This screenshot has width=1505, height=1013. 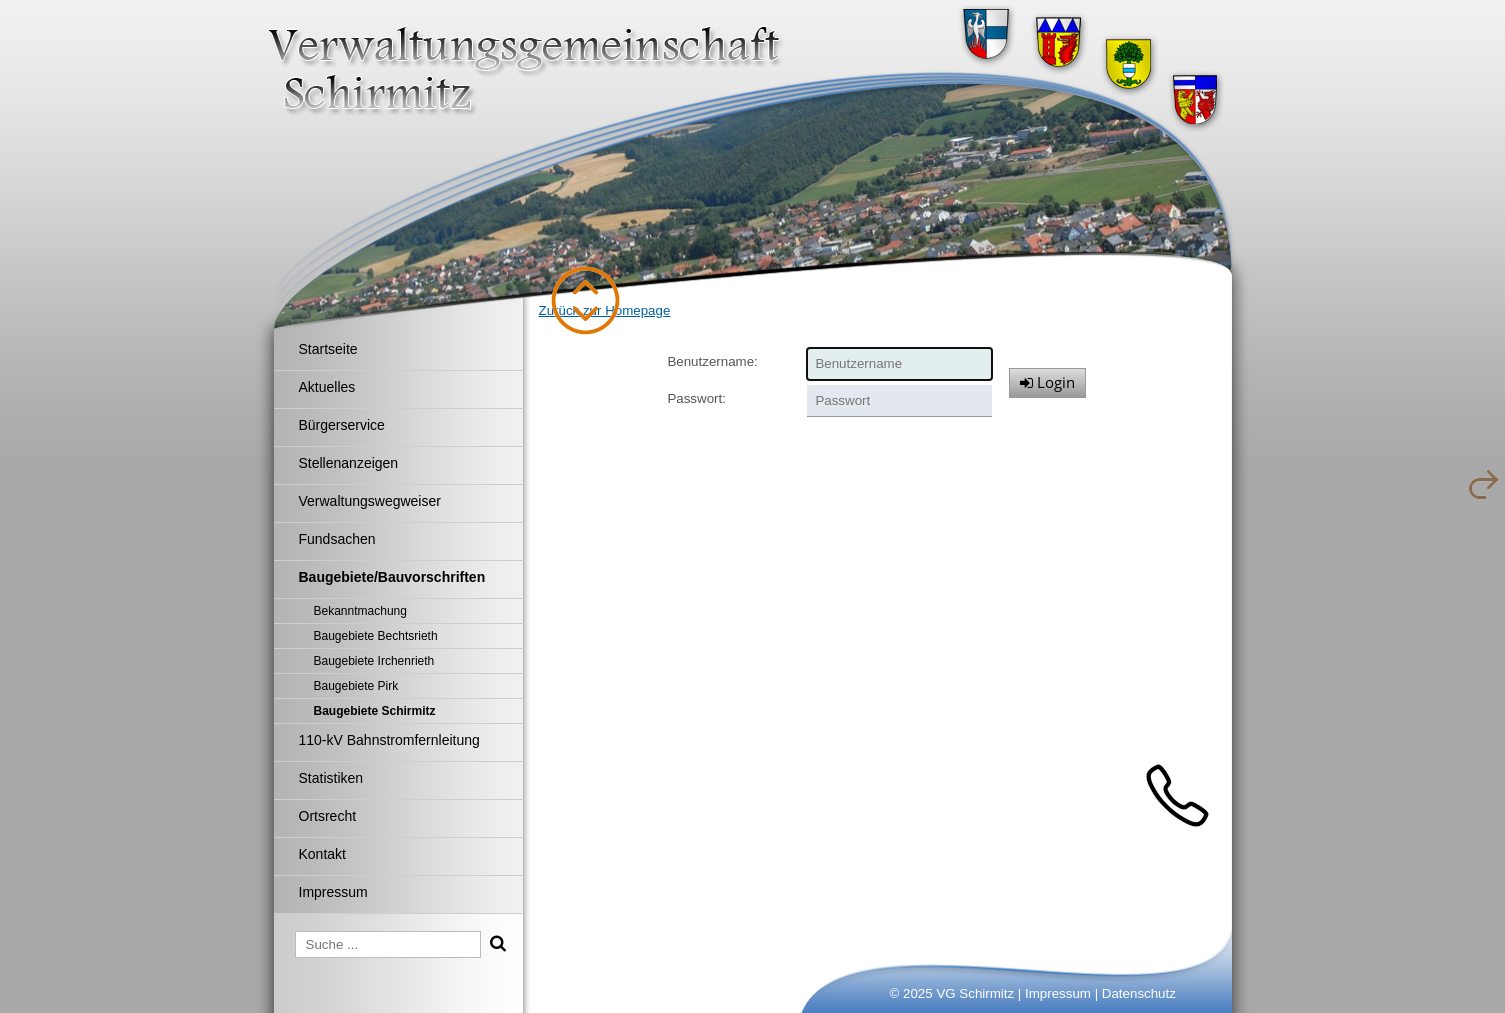 What do you see at coordinates (1177, 795) in the screenshot?
I see `make a phone call` at bounding box center [1177, 795].